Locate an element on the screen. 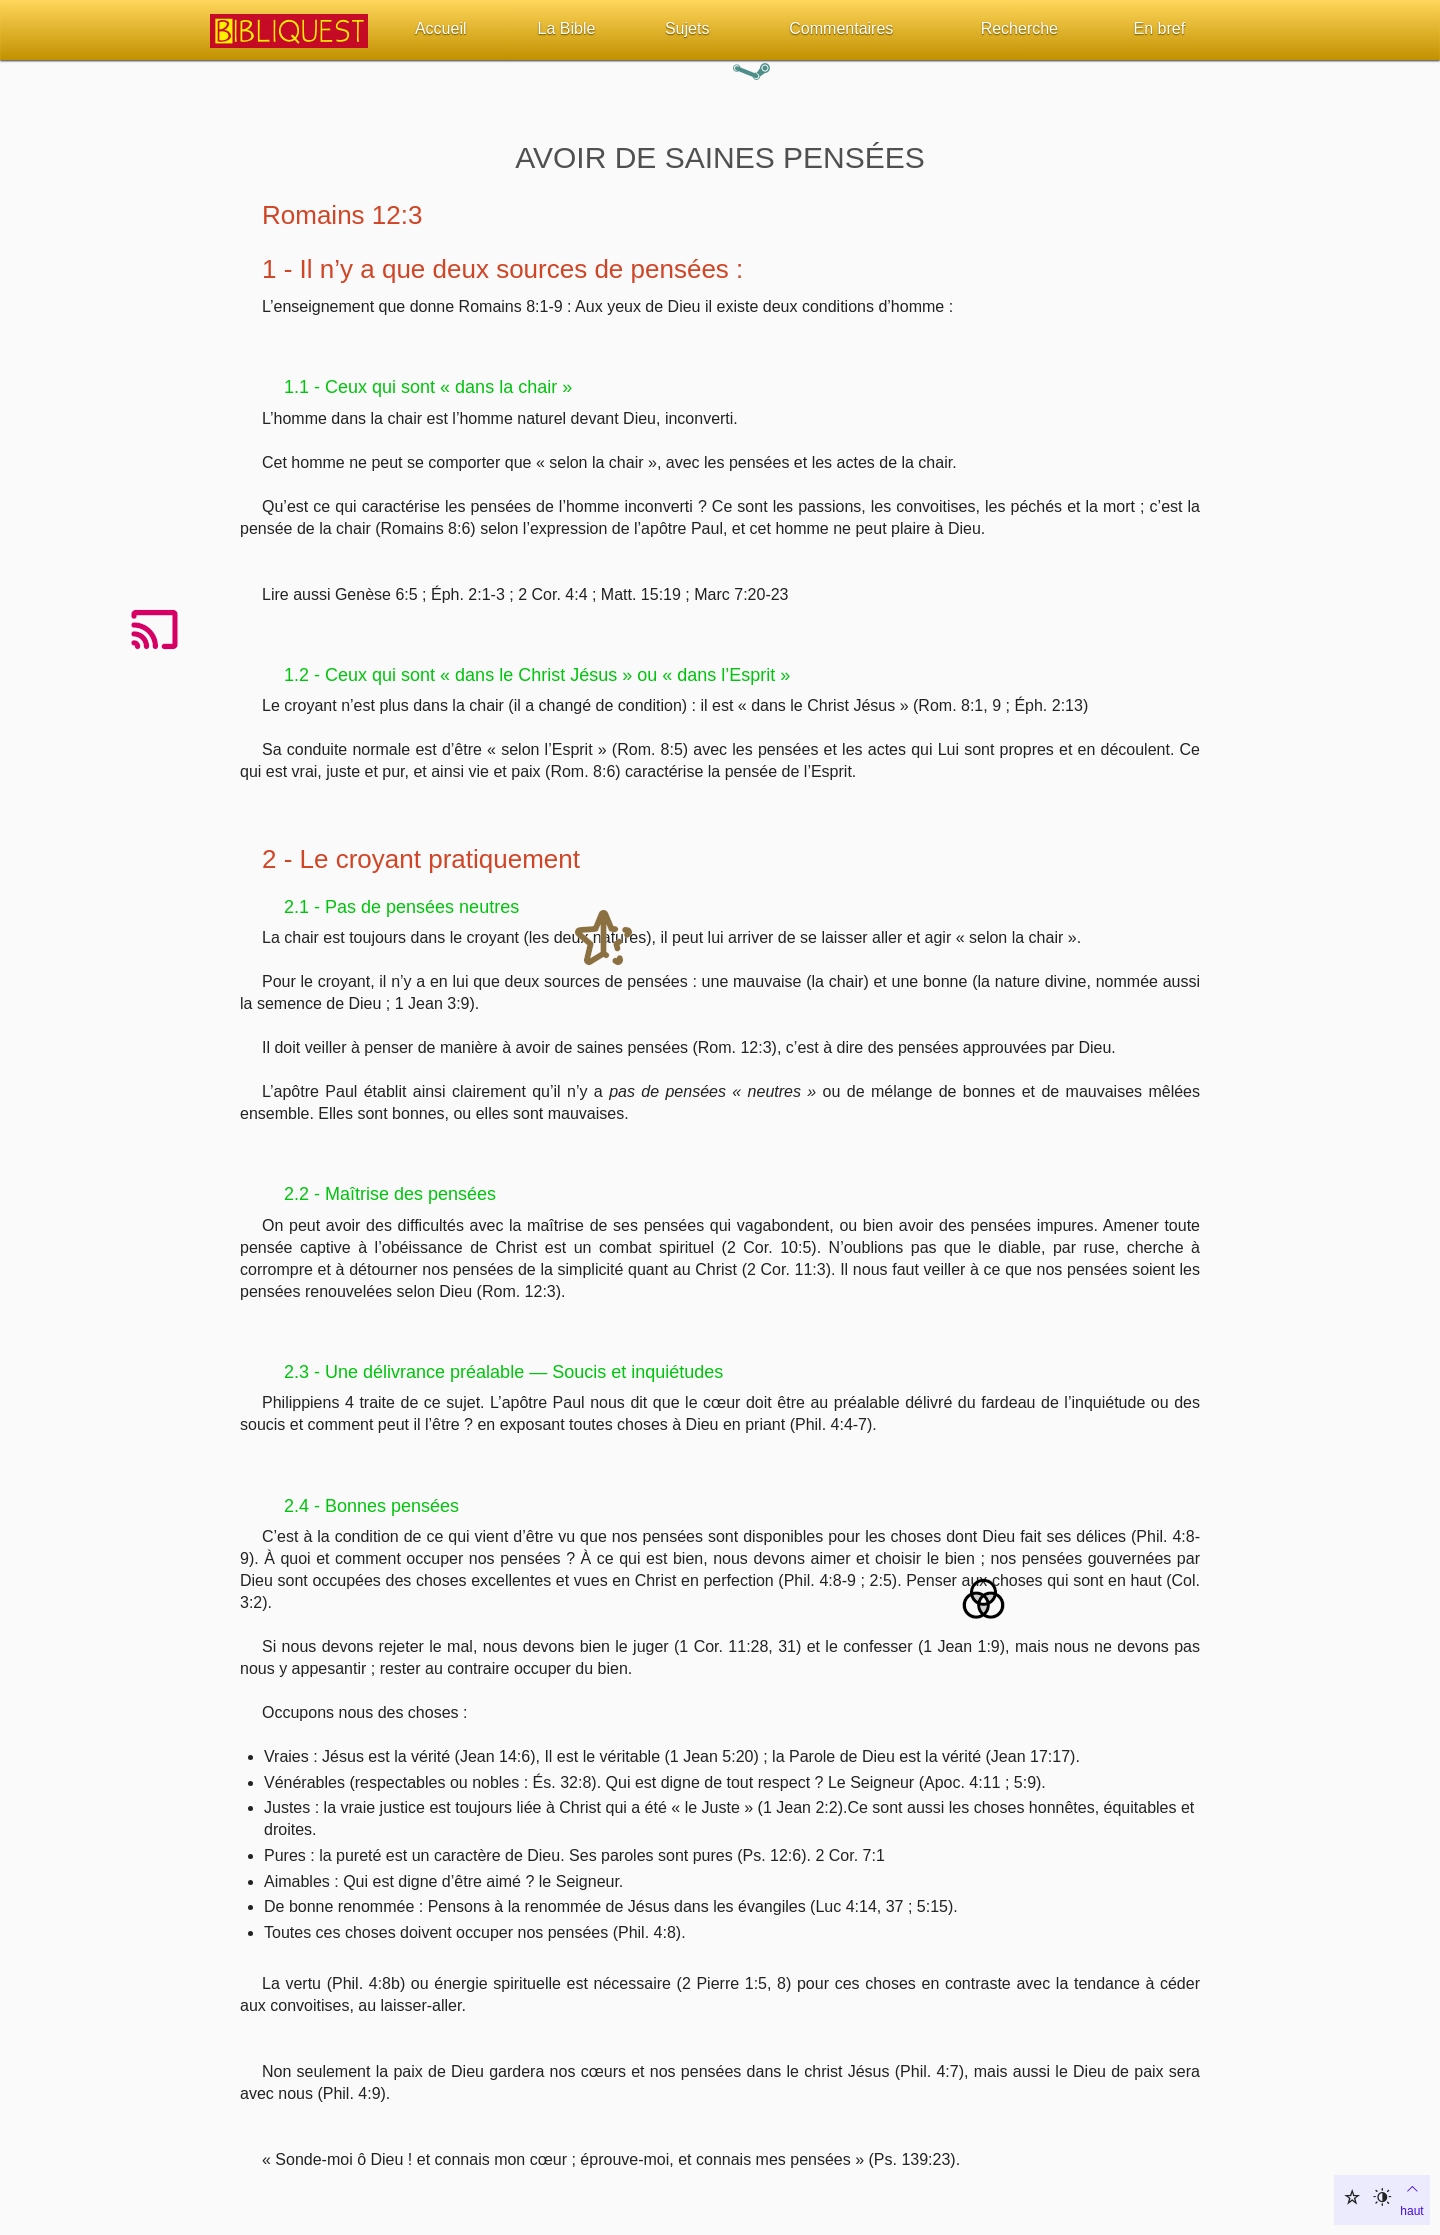  indicates a partial or half-star rating is located at coordinates (603, 938).